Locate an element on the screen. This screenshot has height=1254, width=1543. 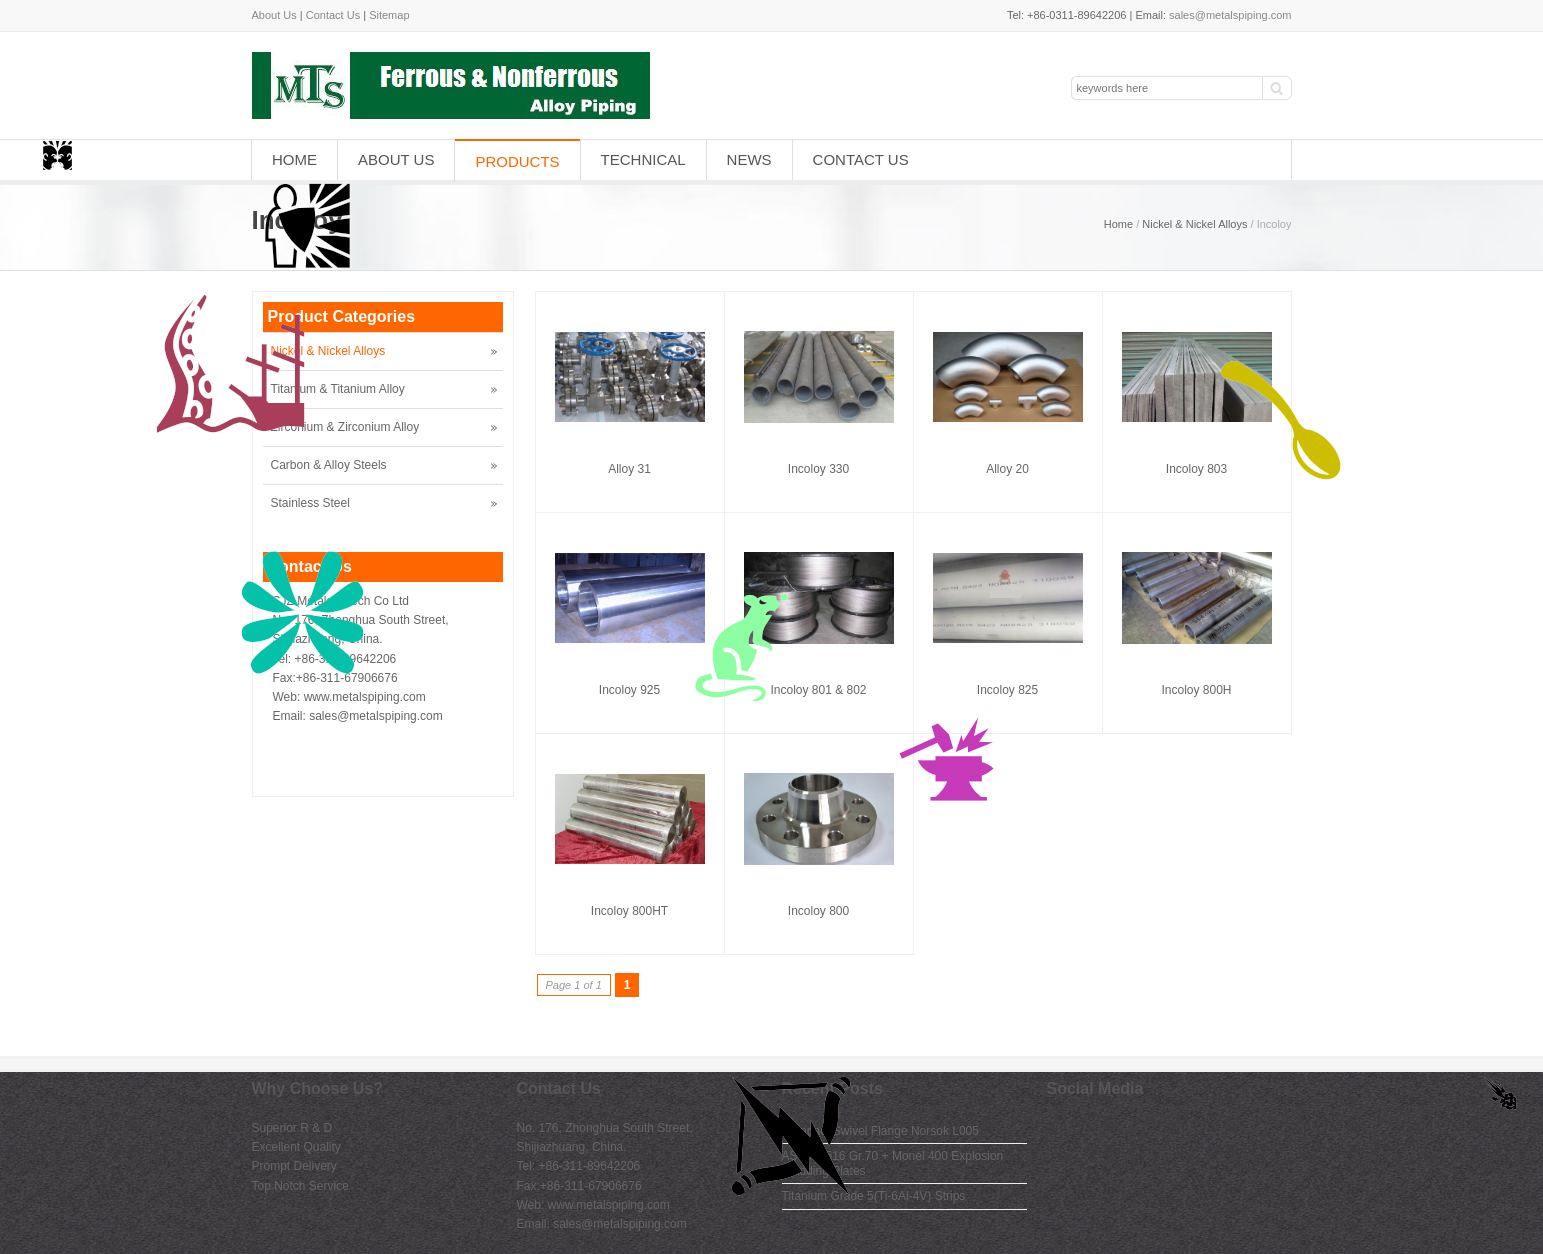
equip fairy wings accessory is located at coordinates (302, 611).